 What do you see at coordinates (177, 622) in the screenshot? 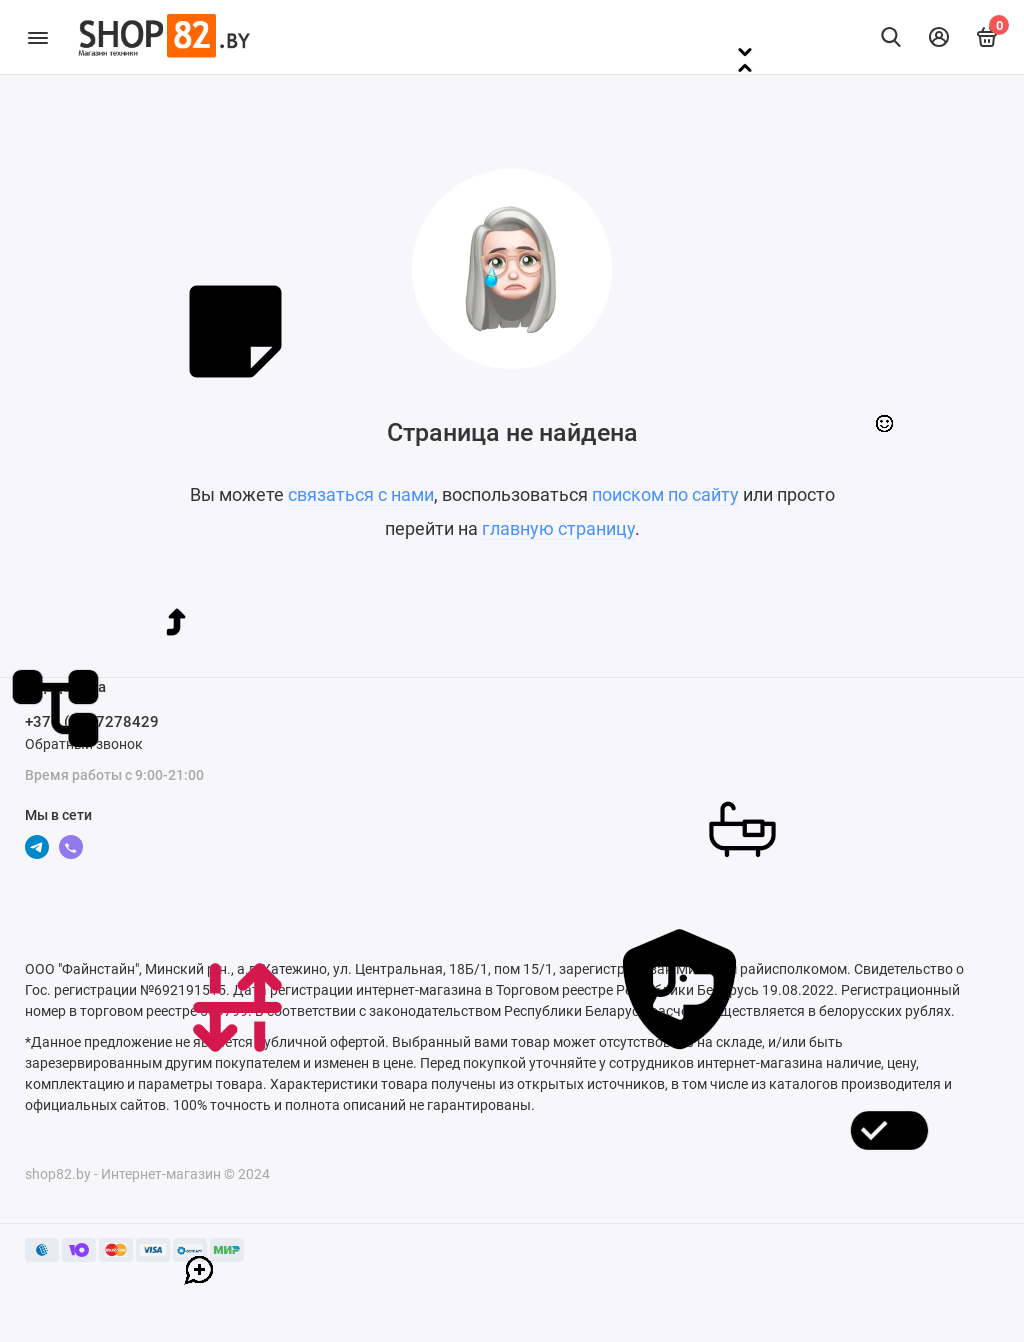
I see `turn right then continue forward` at bounding box center [177, 622].